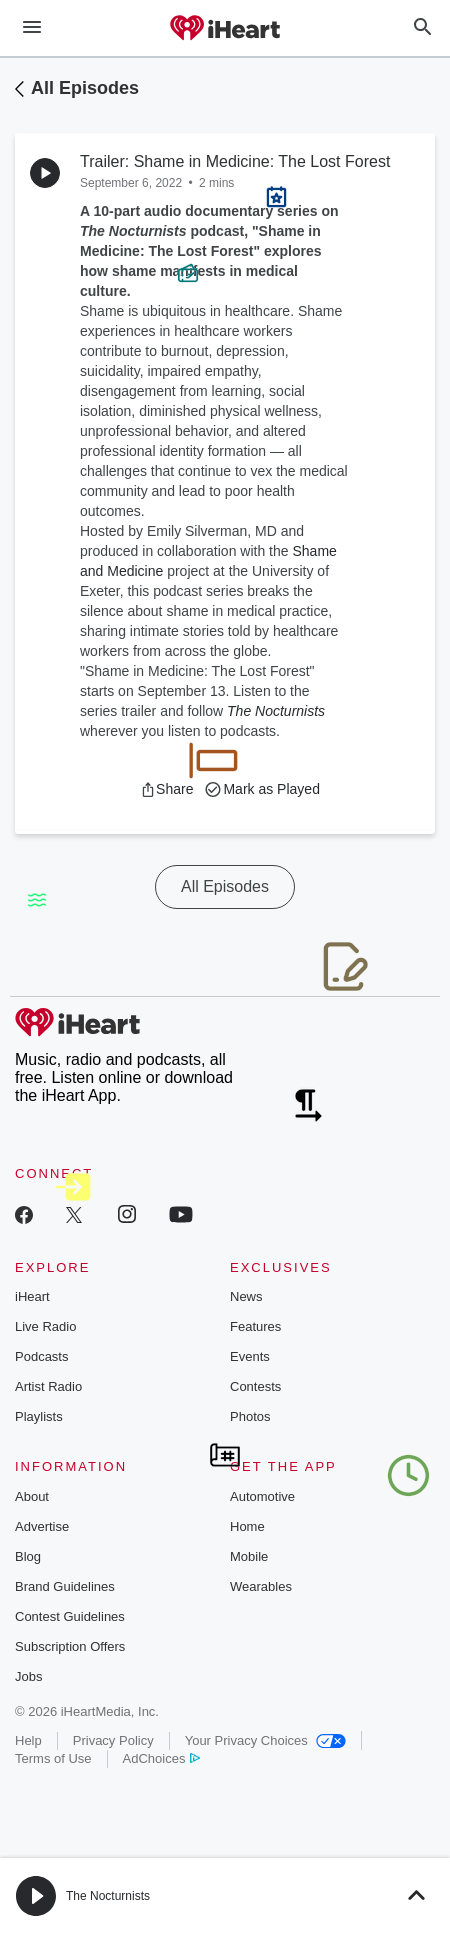 The image size is (450, 1933). Describe the element at coordinates (73, 1187) in the screenshot. I see `log in or sign in to your account` at that location.